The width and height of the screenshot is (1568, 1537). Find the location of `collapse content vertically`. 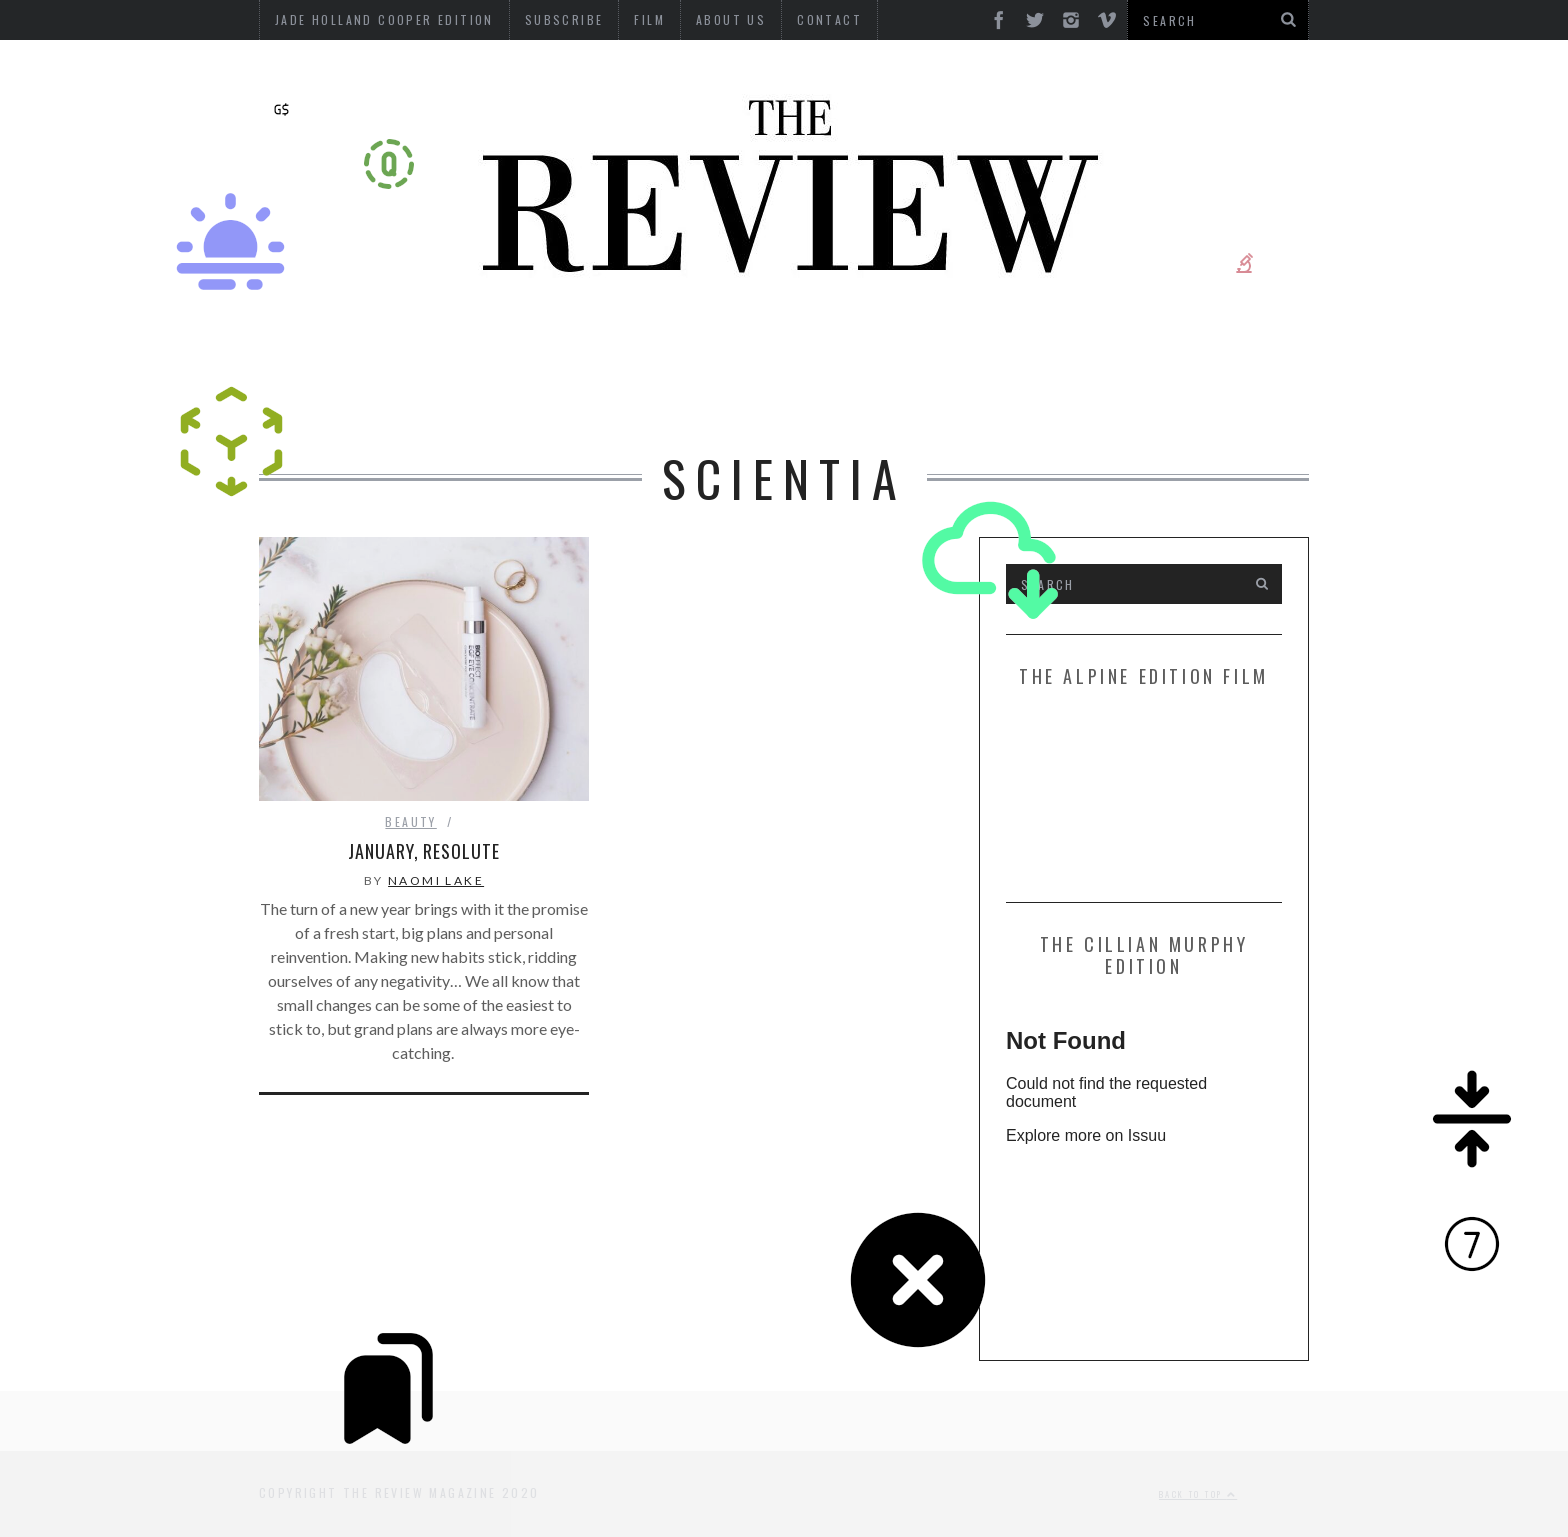

collapse content vertically is located at coordinates (1472, 1119).